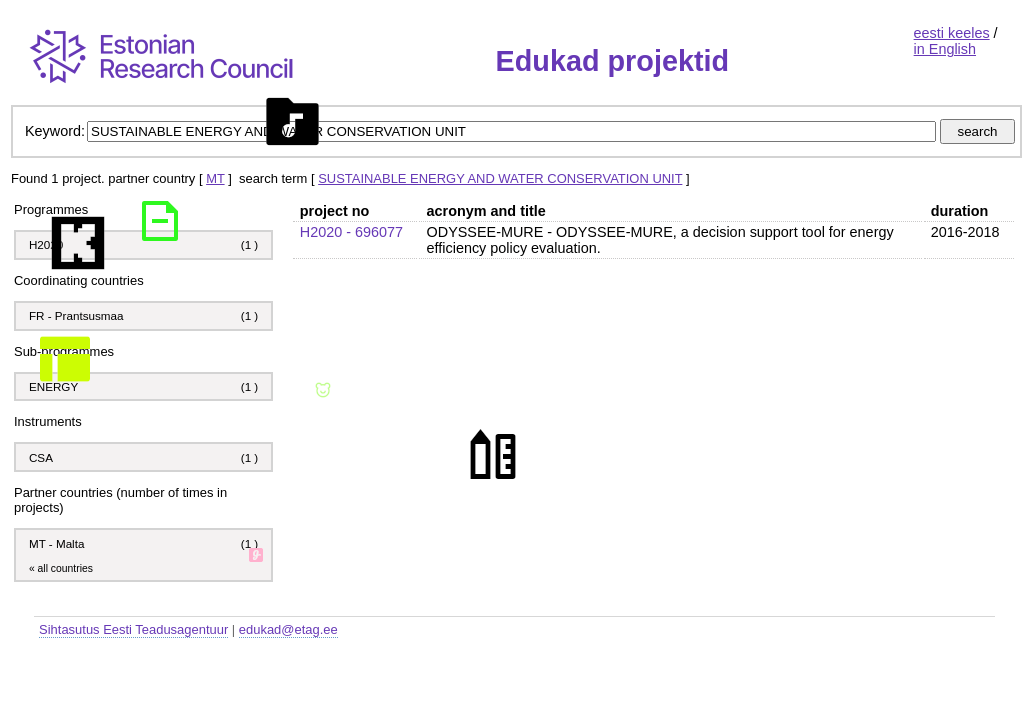  What do you see at coordinates (160, 221) in the screenshot?
I see `reduce or compress file size` at bounding box center [160, 221].